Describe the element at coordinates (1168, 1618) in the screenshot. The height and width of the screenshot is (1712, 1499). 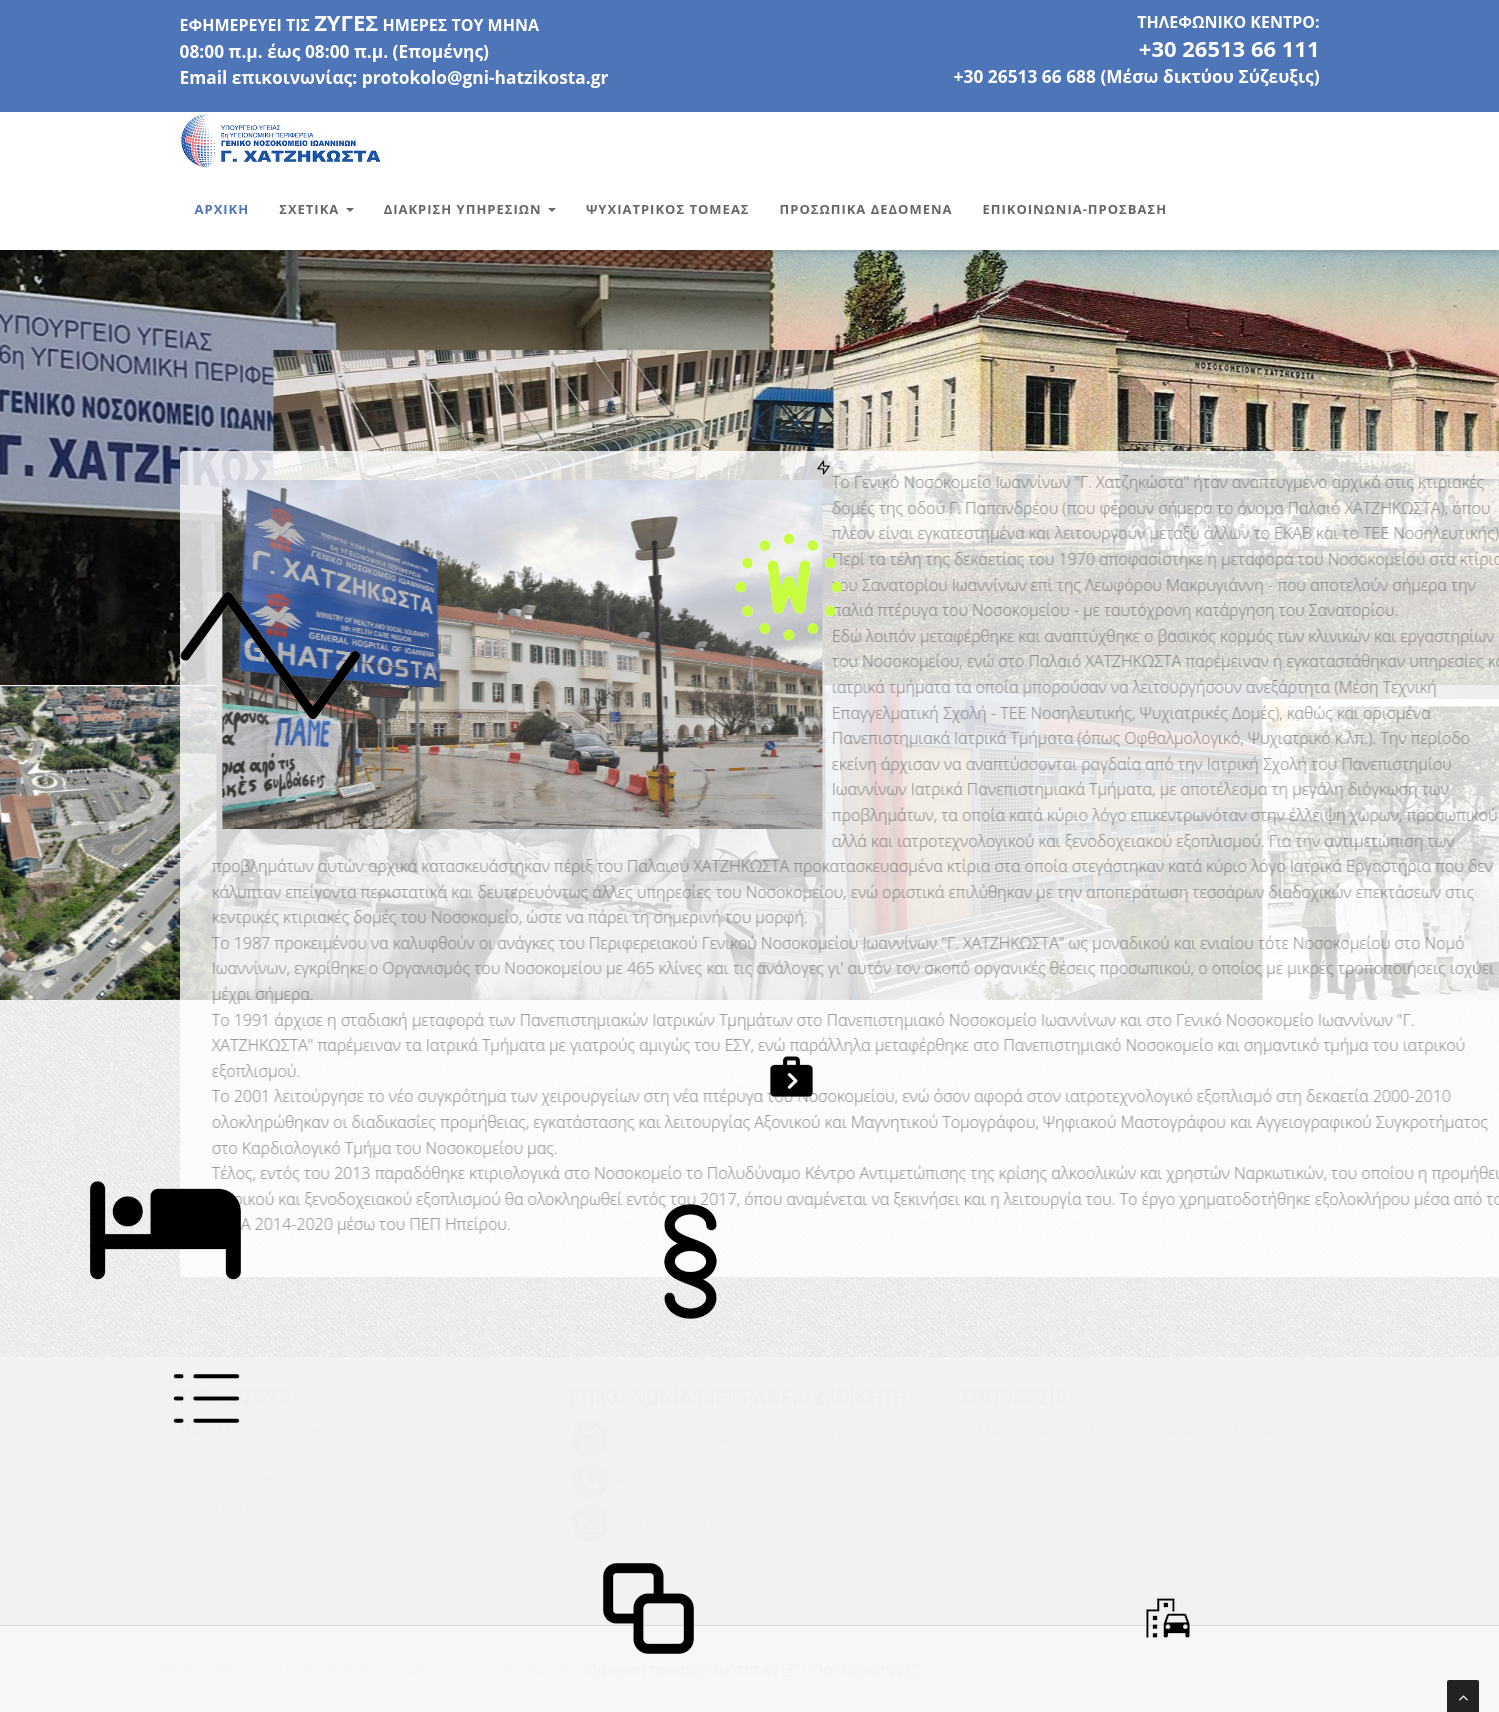
I see `access transportation or commute options` at that location.